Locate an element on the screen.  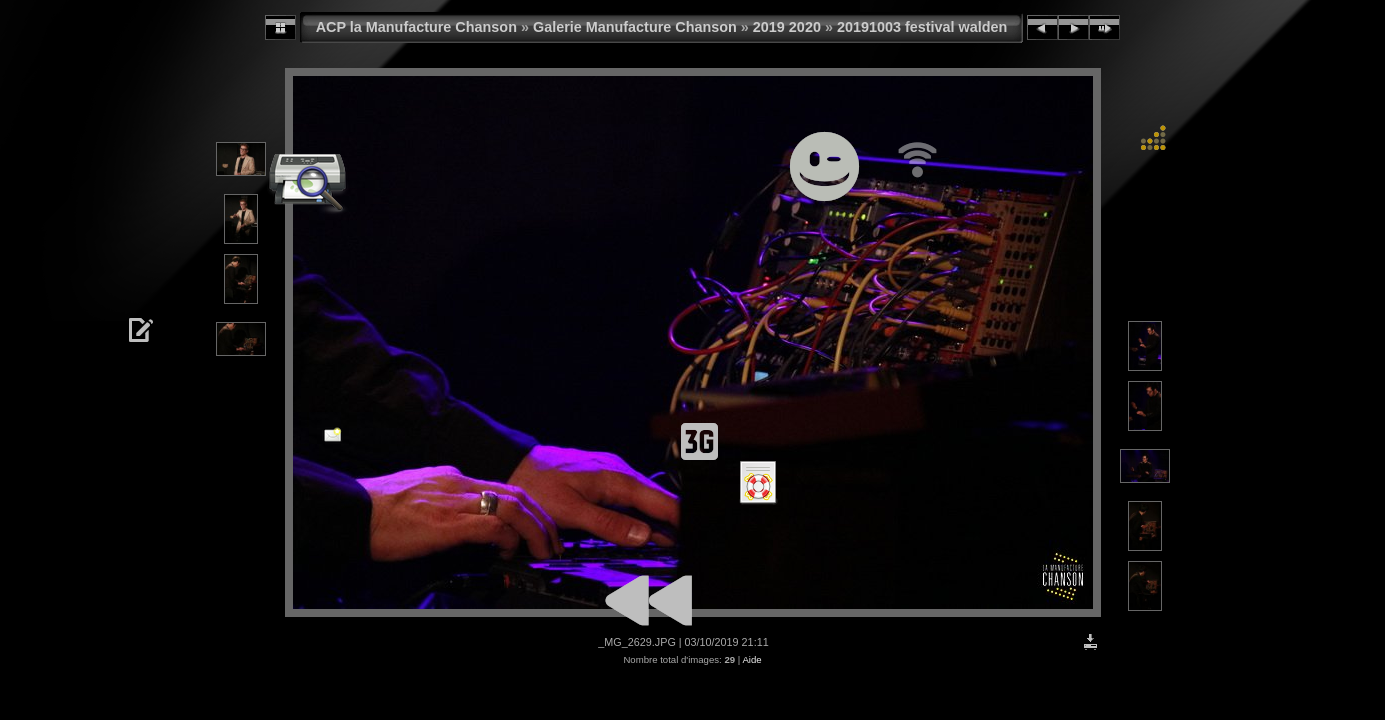
indicates no wireless signal available is located at coordinates (917, 158).